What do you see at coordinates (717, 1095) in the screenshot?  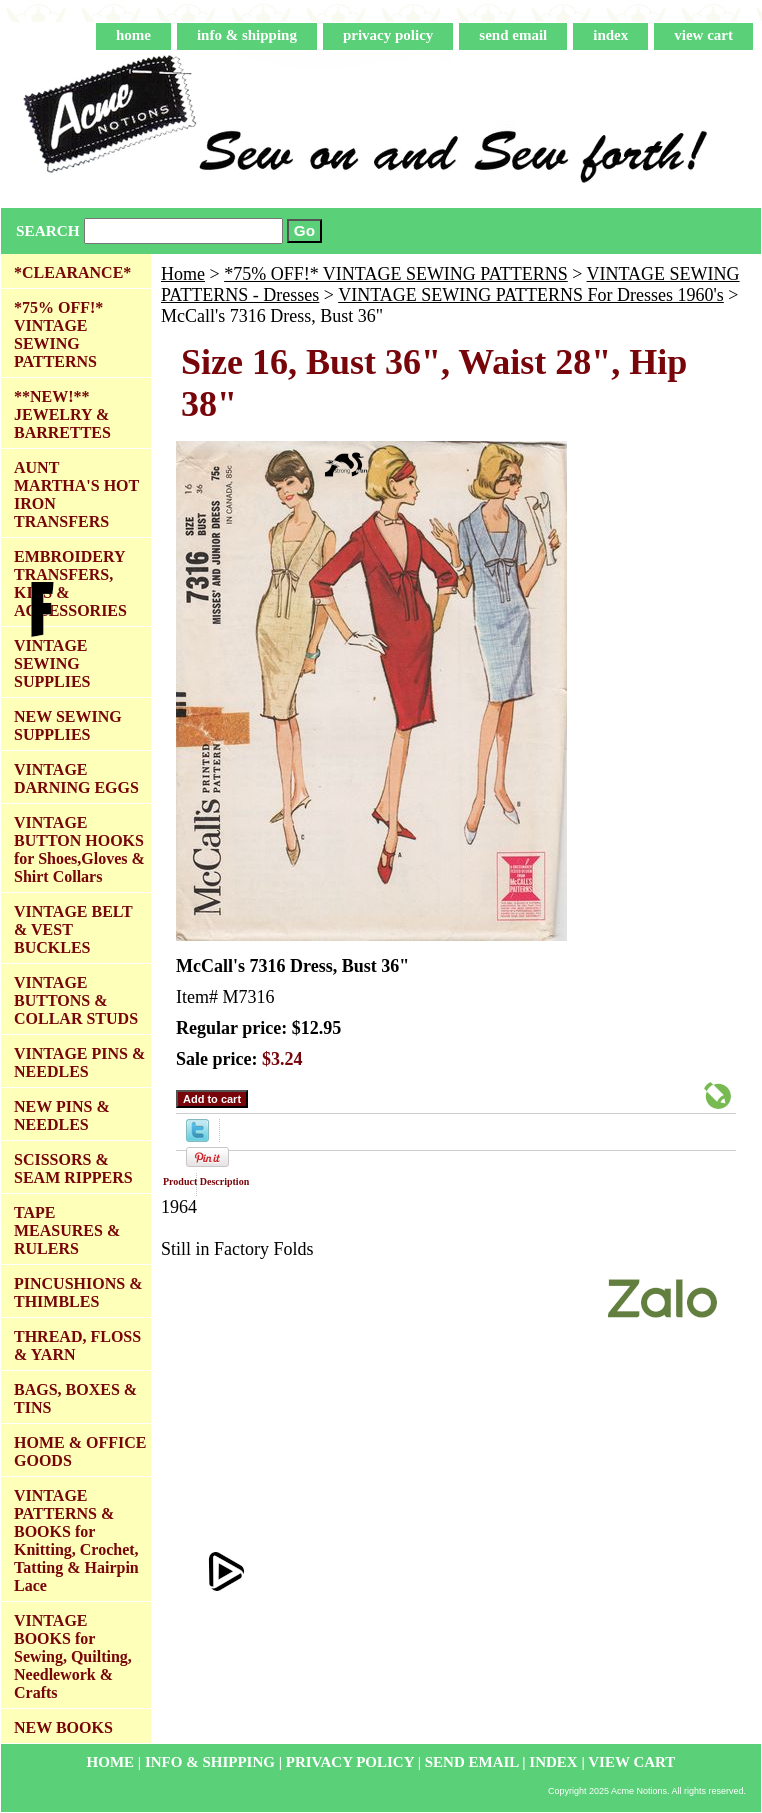 I see `open LiveJournal app` at bounding box center [717, 1095].